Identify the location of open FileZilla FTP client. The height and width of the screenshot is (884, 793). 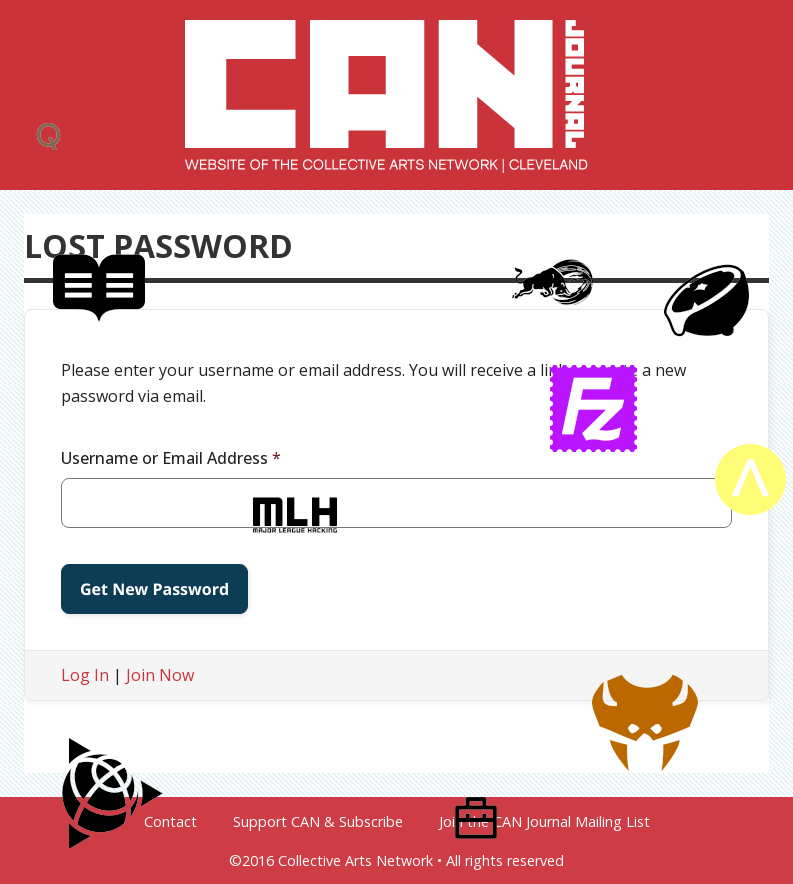
(593, 408).